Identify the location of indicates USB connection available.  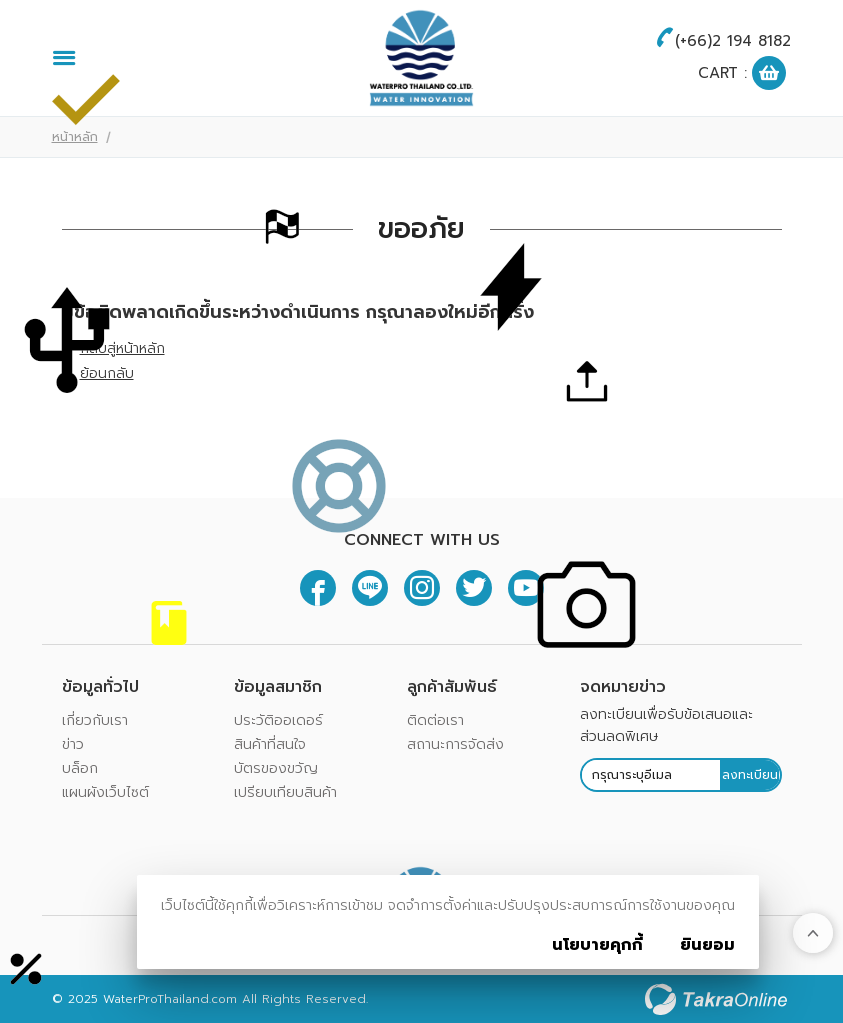
(67, 340).